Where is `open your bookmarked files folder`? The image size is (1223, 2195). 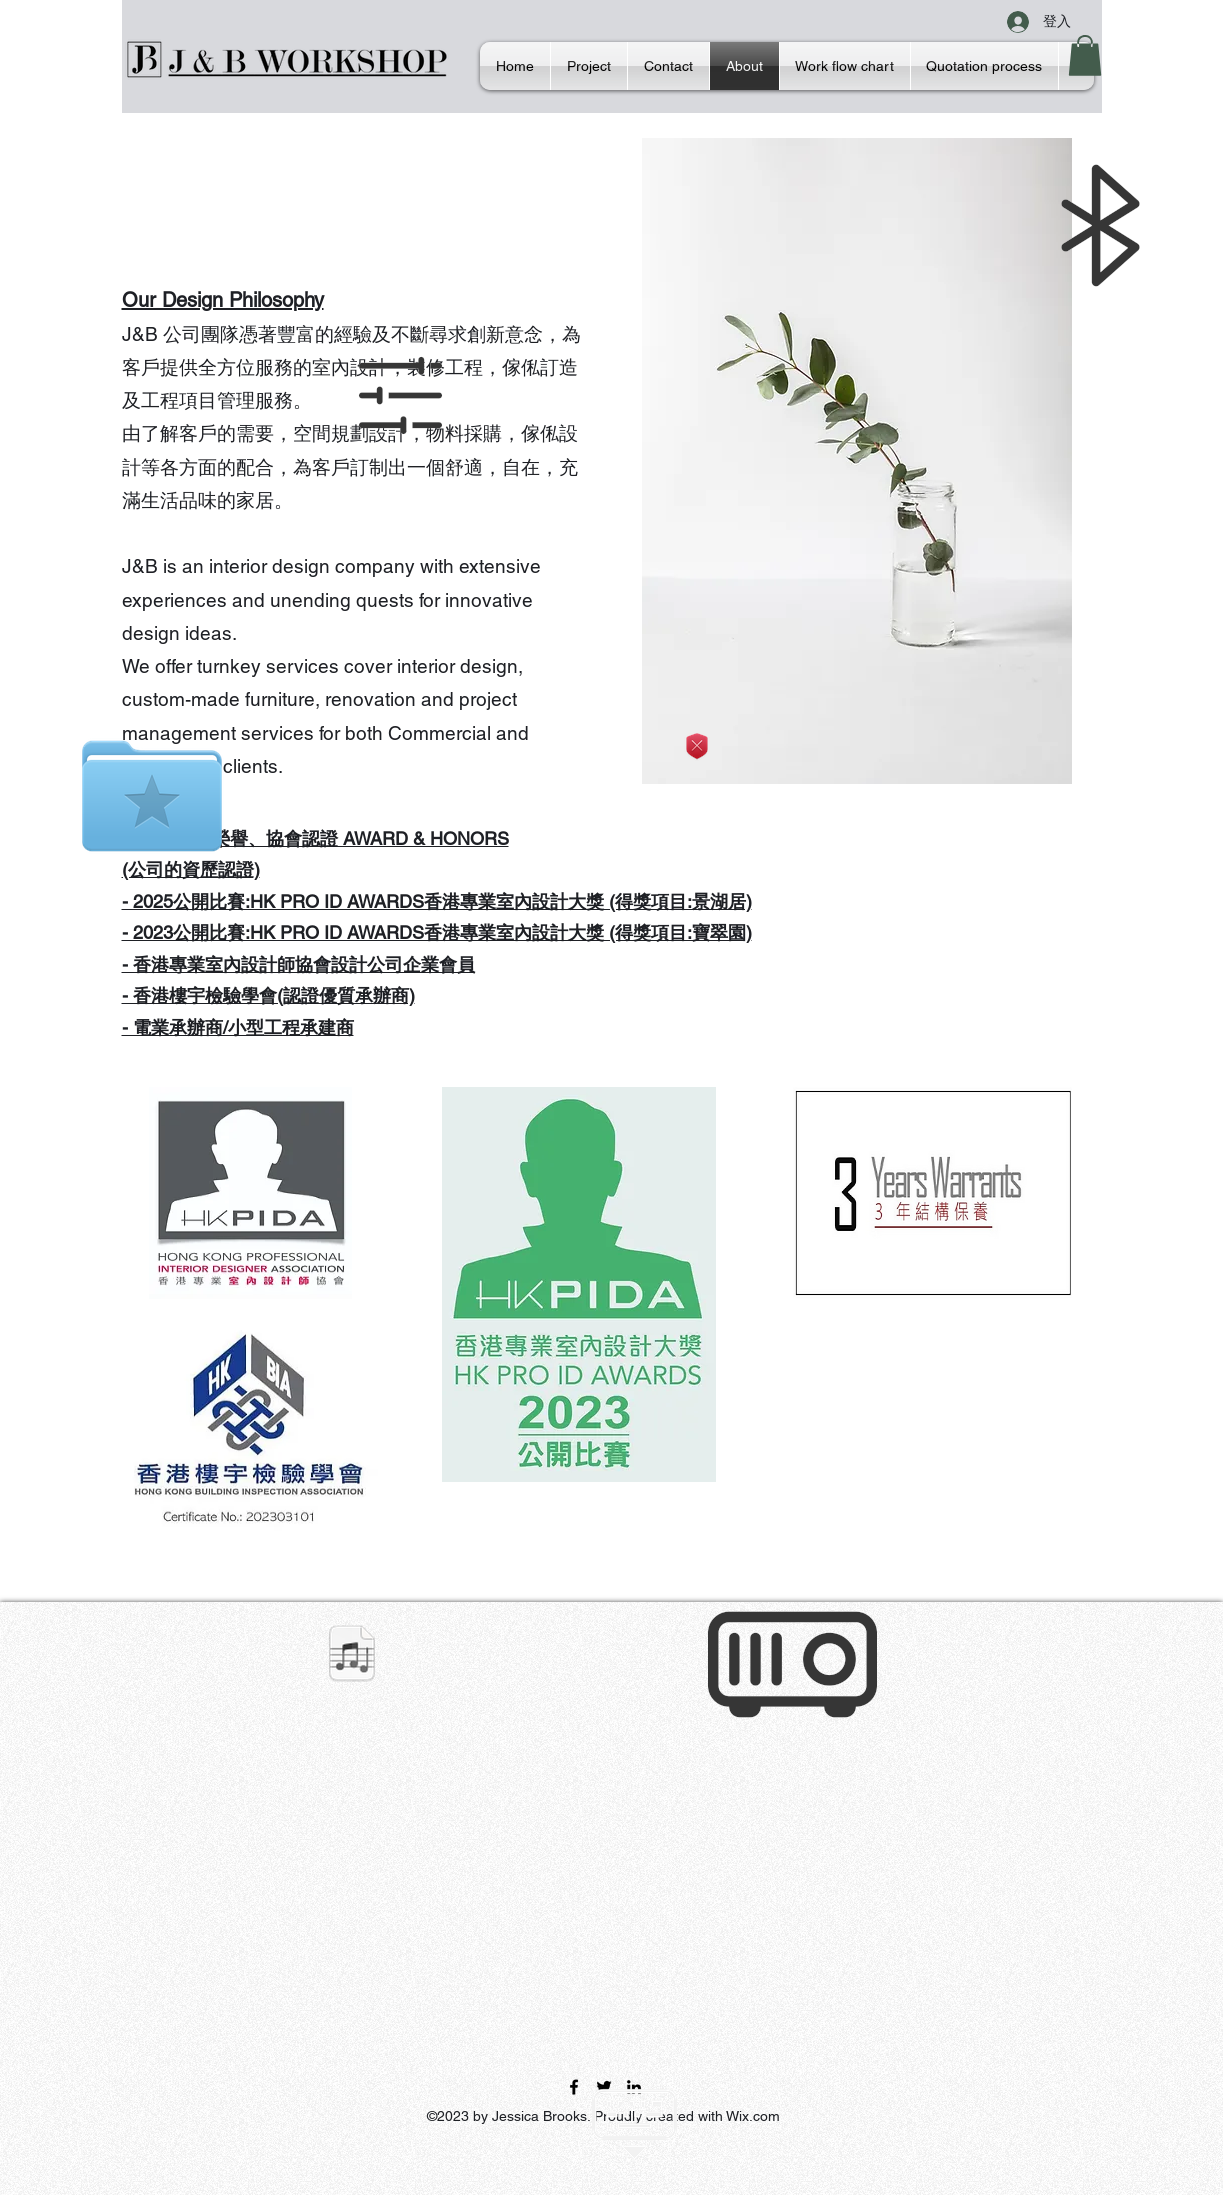
open your bookmarked files folder is located at coordinates (152, 796).